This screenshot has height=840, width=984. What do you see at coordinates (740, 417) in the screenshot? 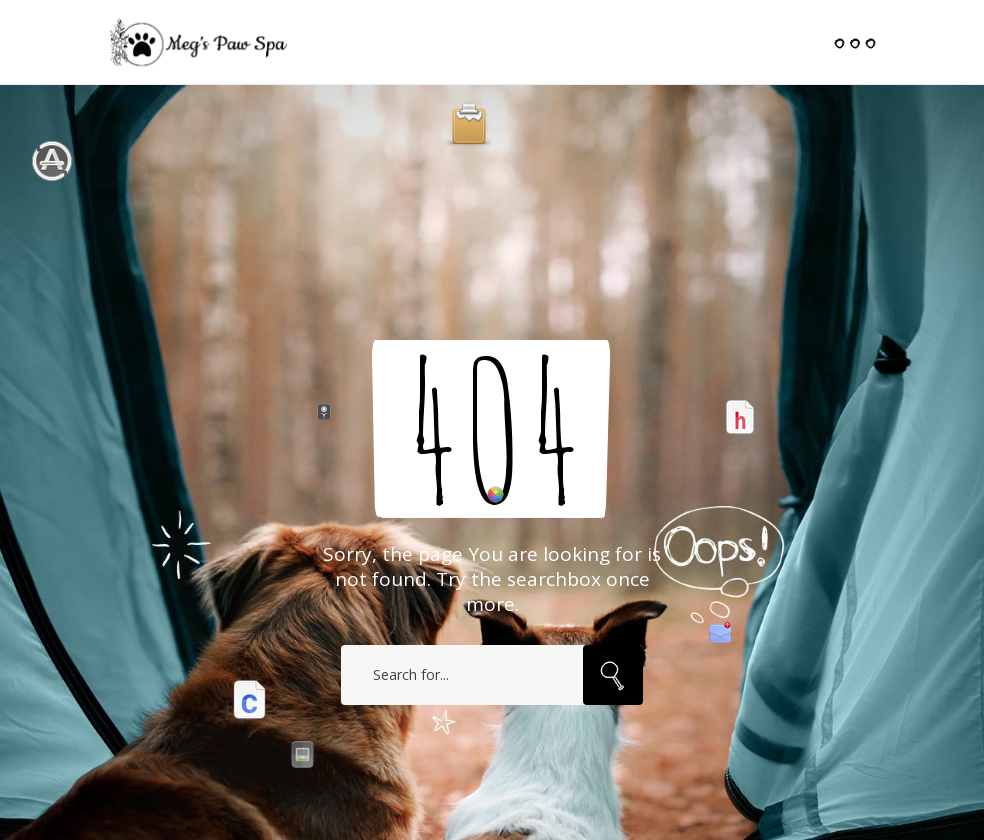
I see `c/c++ header file` at bounding box center [740, 417].